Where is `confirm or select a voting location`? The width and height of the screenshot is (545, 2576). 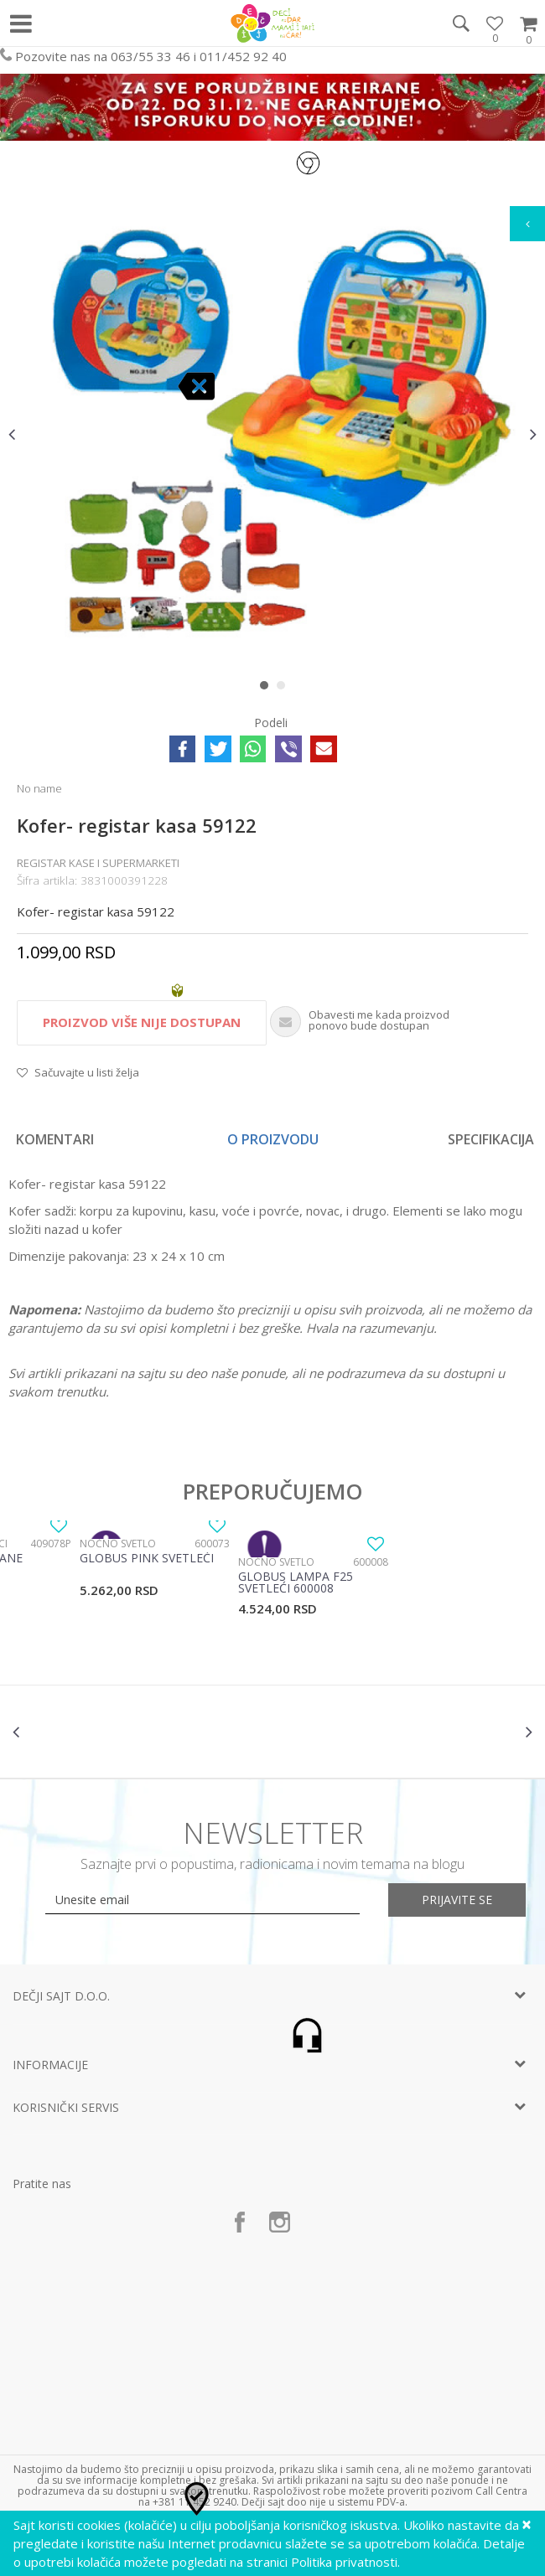 confirm or select a voting location is located at coordinates (196, 2498).